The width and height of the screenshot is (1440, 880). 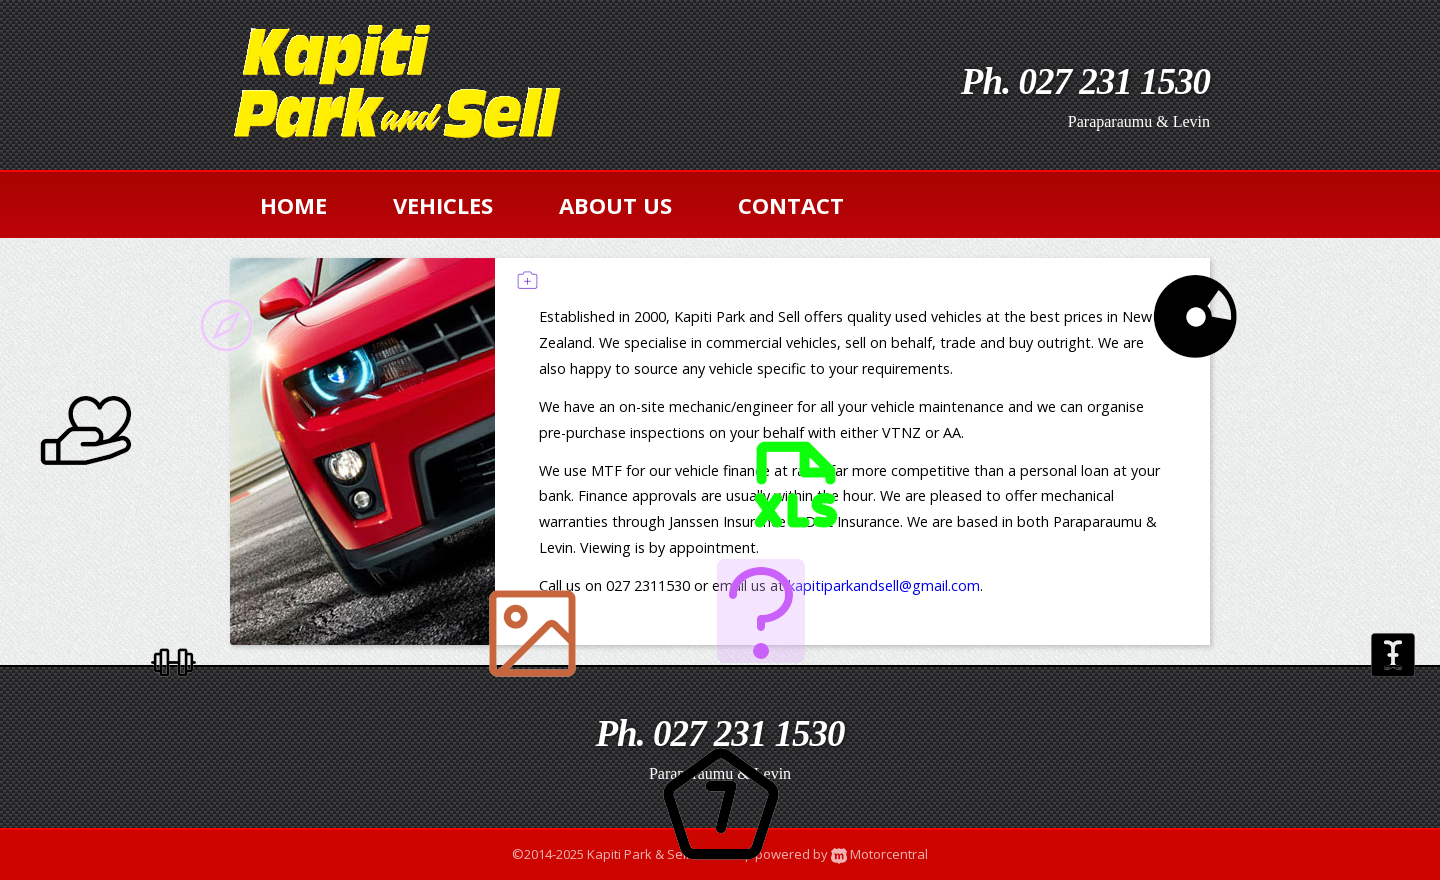 I want to click on access workout or fitness features, so click(x=173, y=662).